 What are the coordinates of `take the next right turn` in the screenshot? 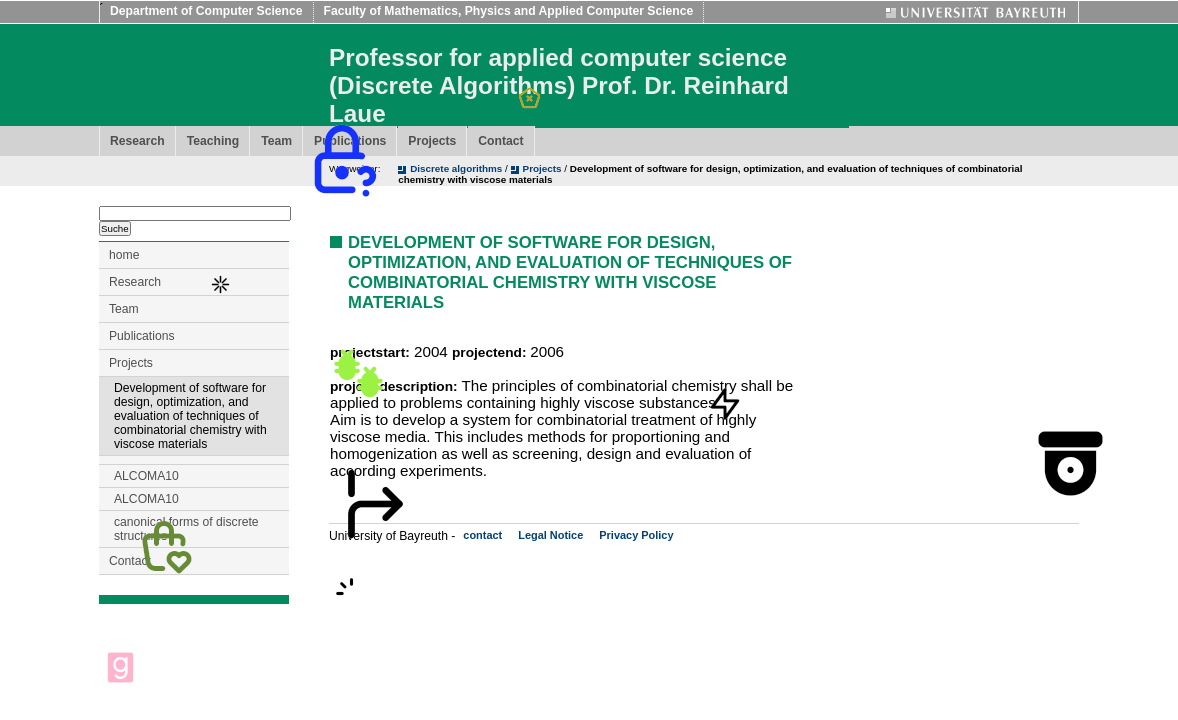 It's located at (372, 504).